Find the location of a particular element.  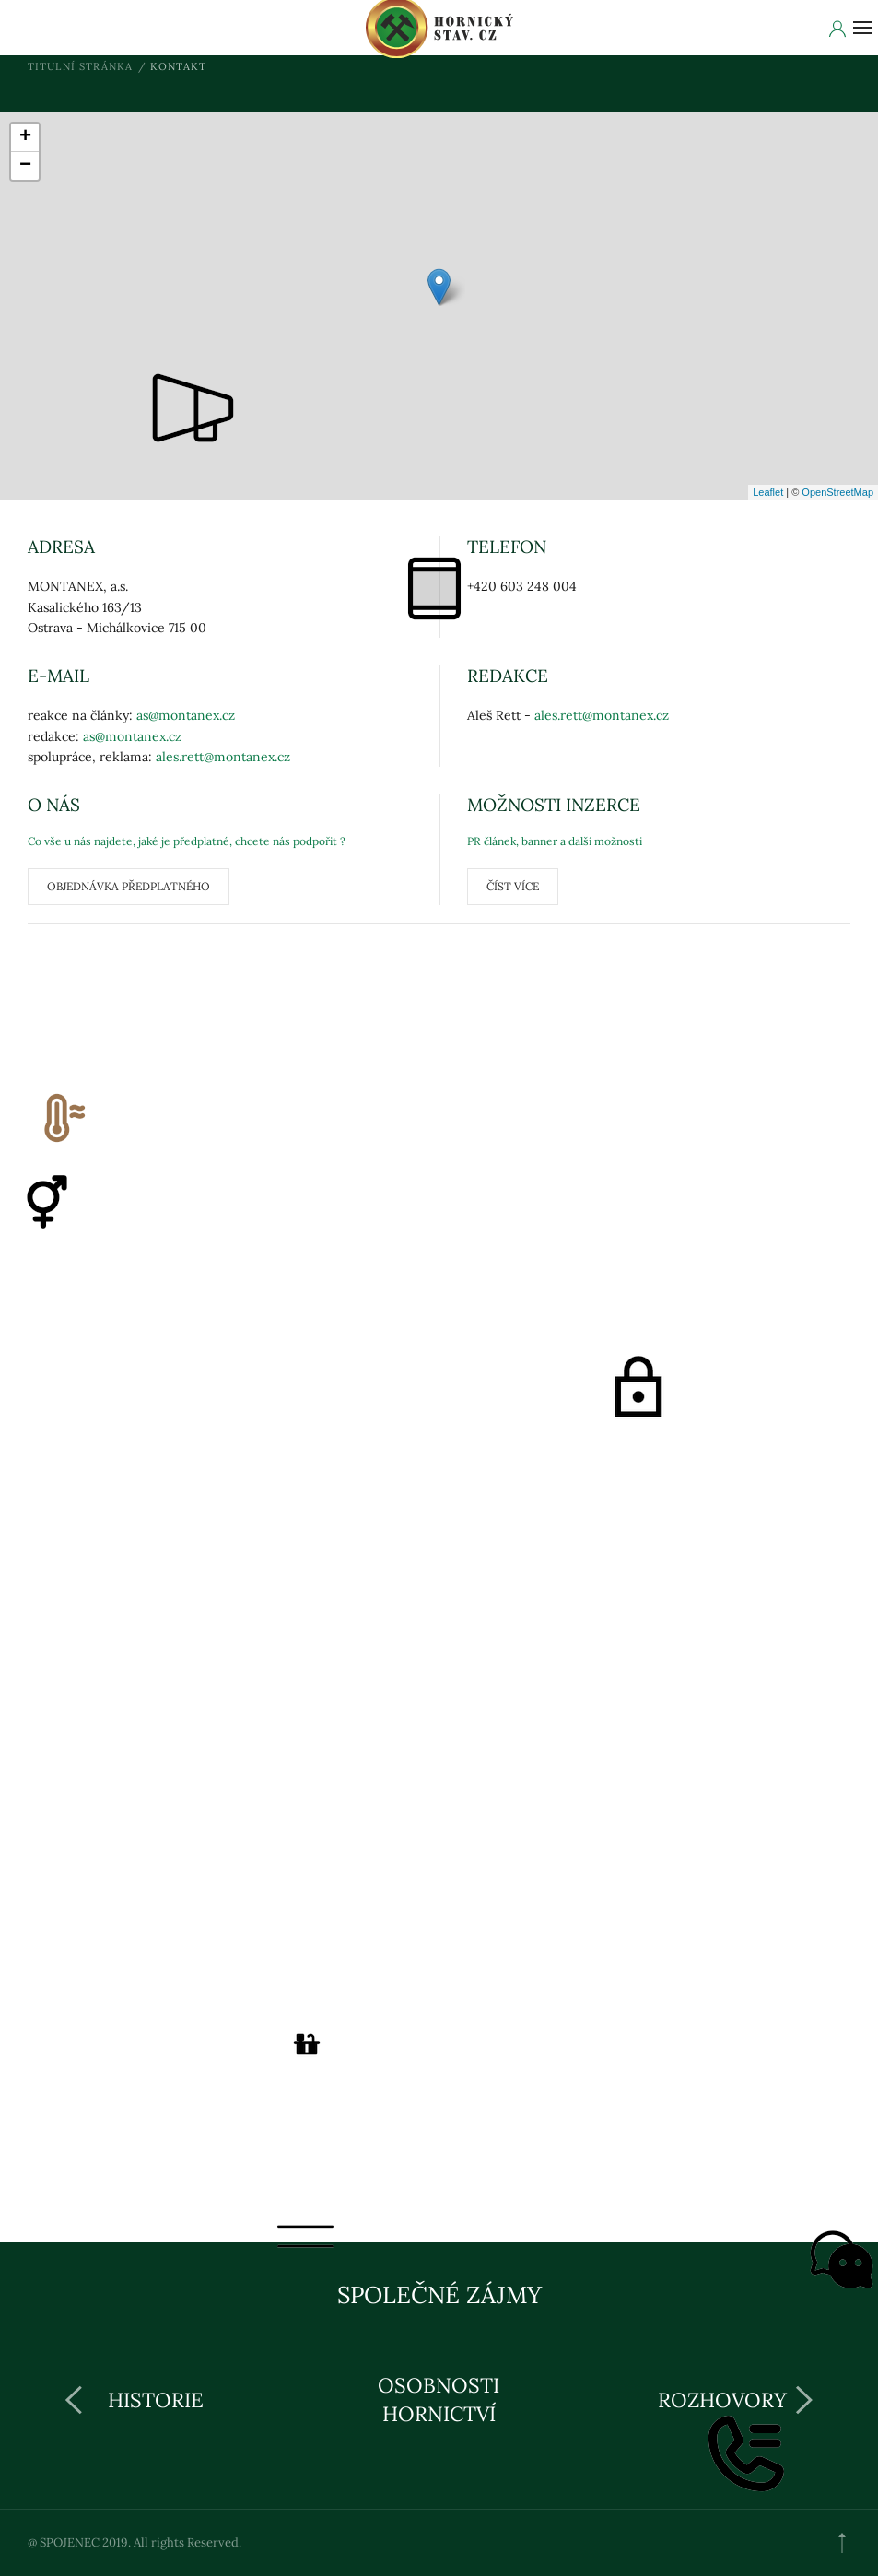

browse kitchen countertop options is located at coordinates (307, 2044).